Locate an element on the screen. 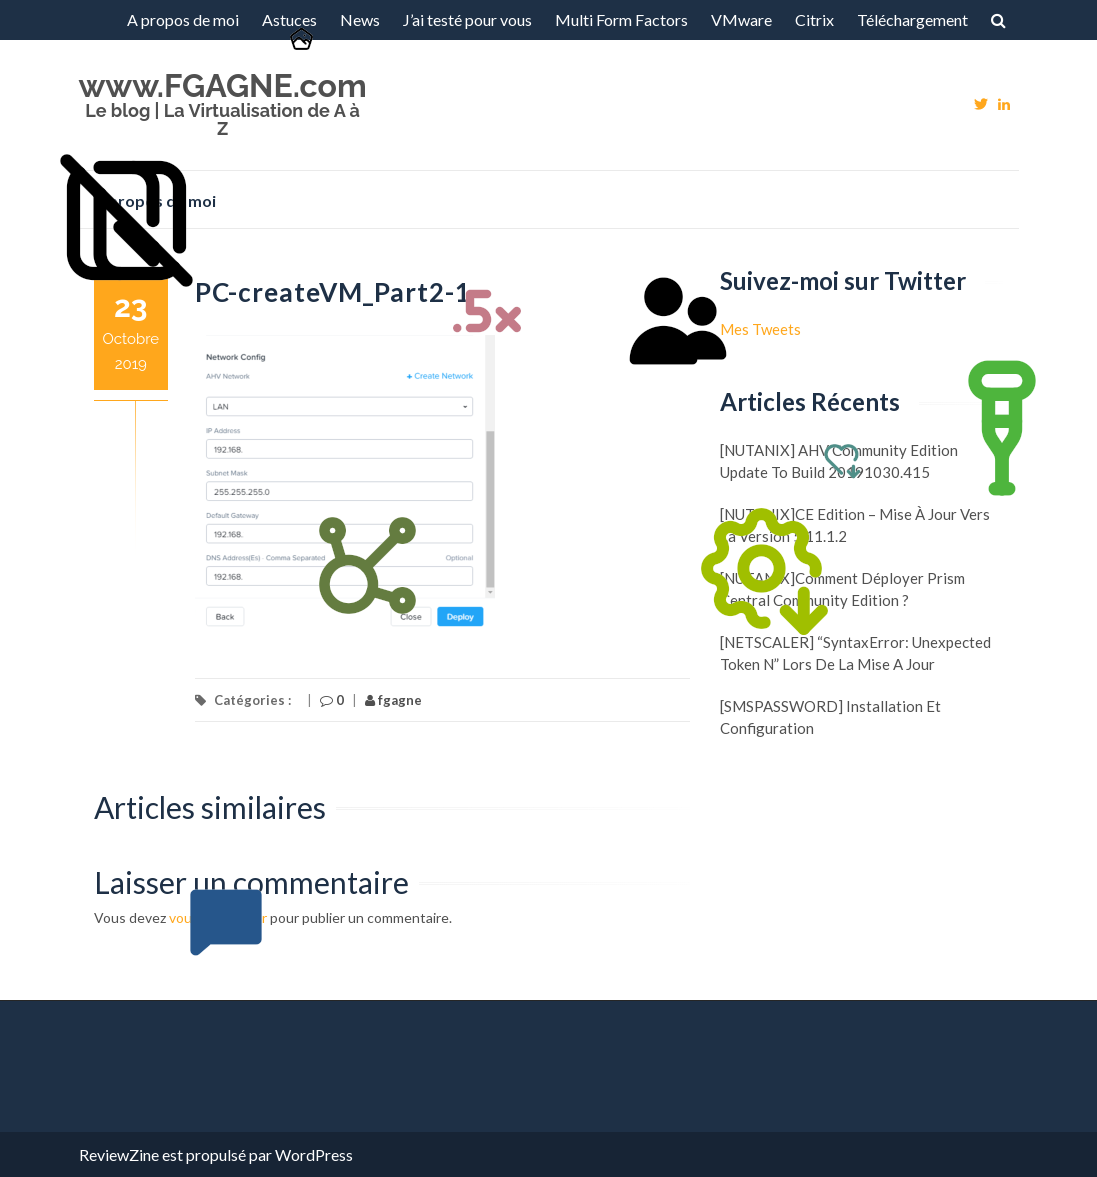 The width and height of the screenshot is (1097, 1177). indicates accessibility or mobility assistance options is located at coordinates (1002, 428).